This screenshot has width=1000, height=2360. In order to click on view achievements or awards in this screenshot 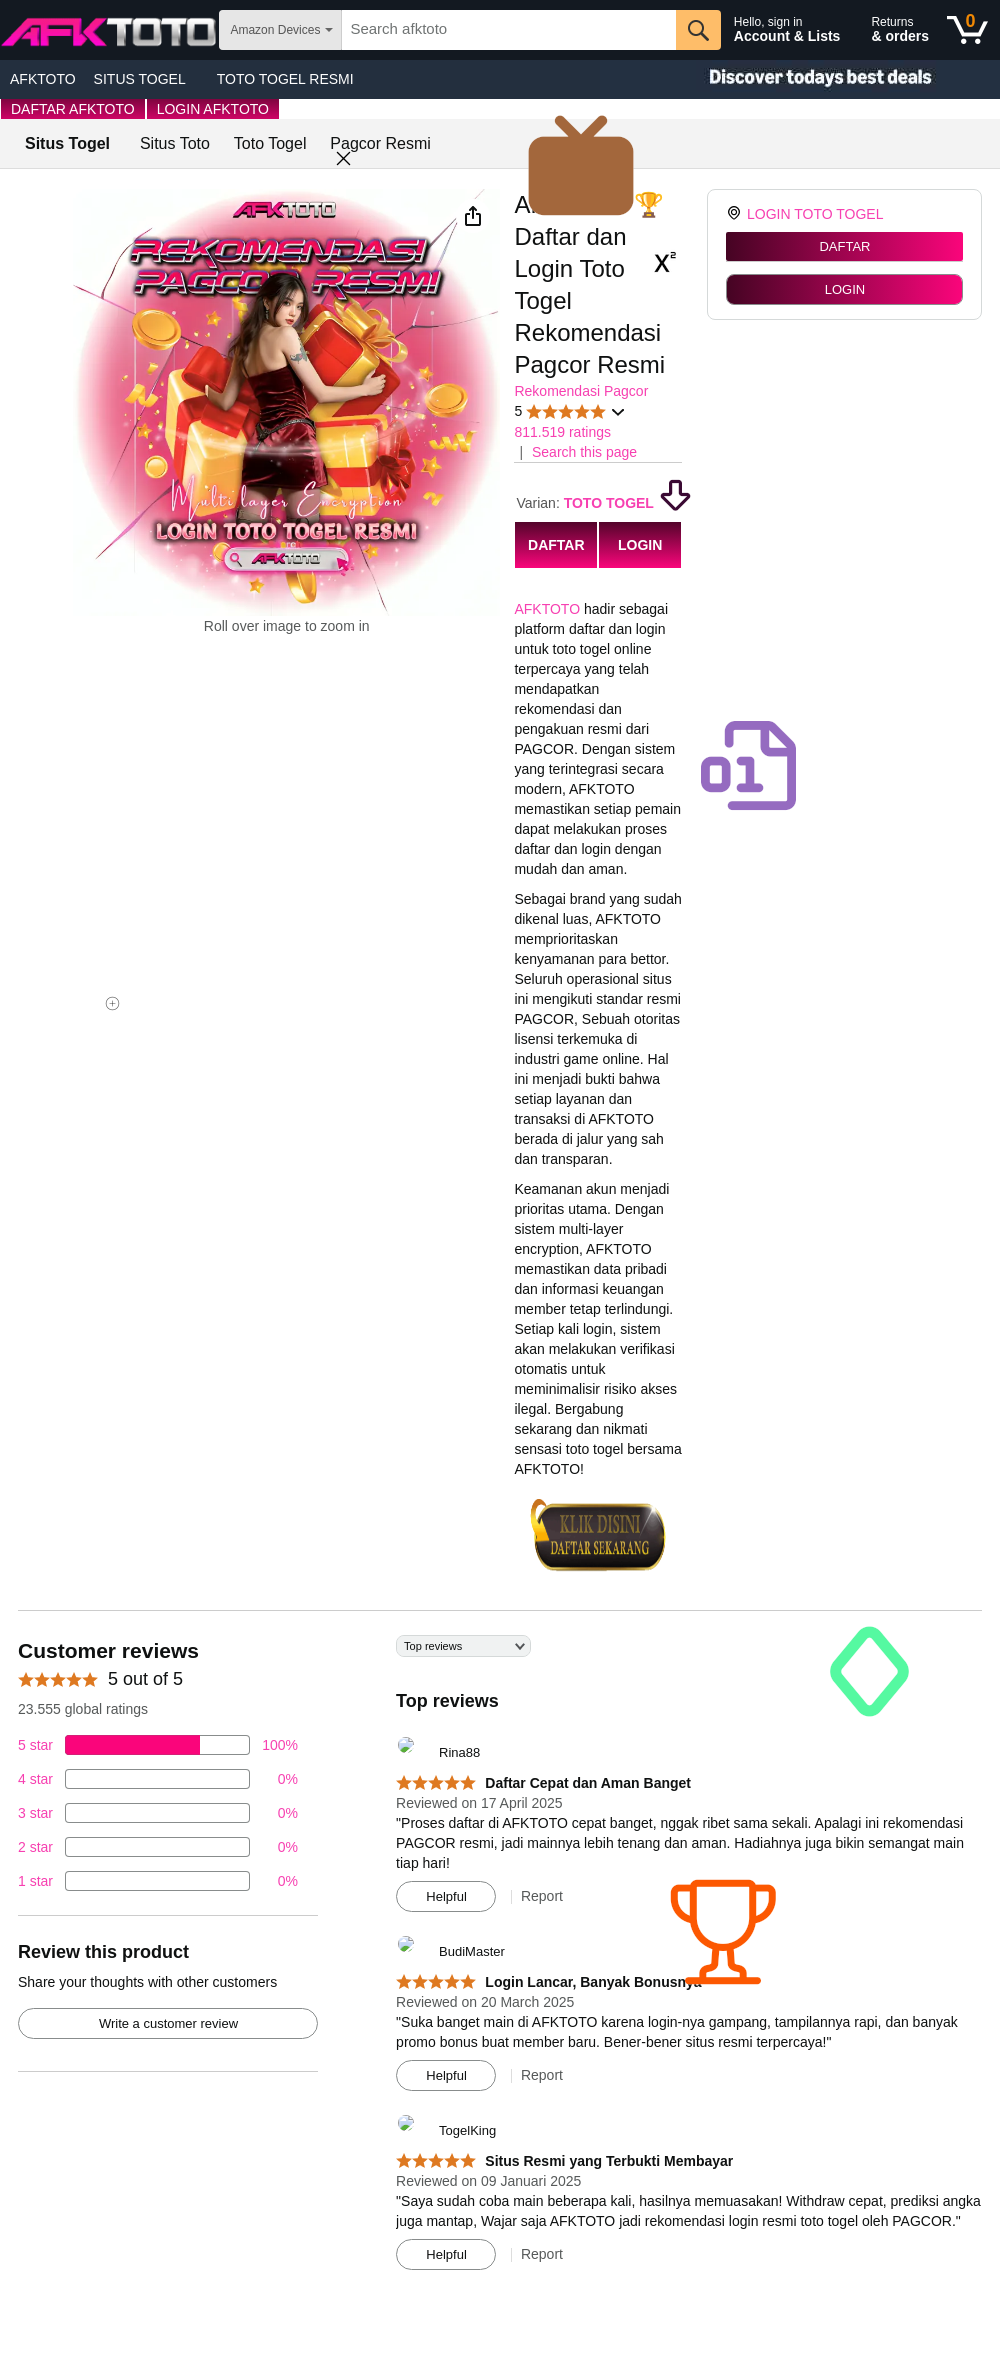, I will do `click(723, 1932)`.